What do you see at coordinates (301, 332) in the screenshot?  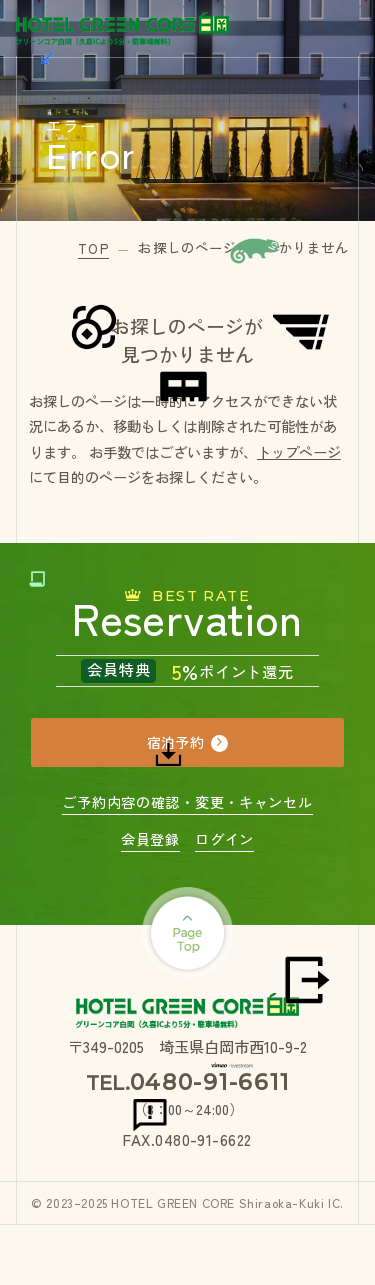 I see `hermes brand logo` at bounding box center [301, 332].